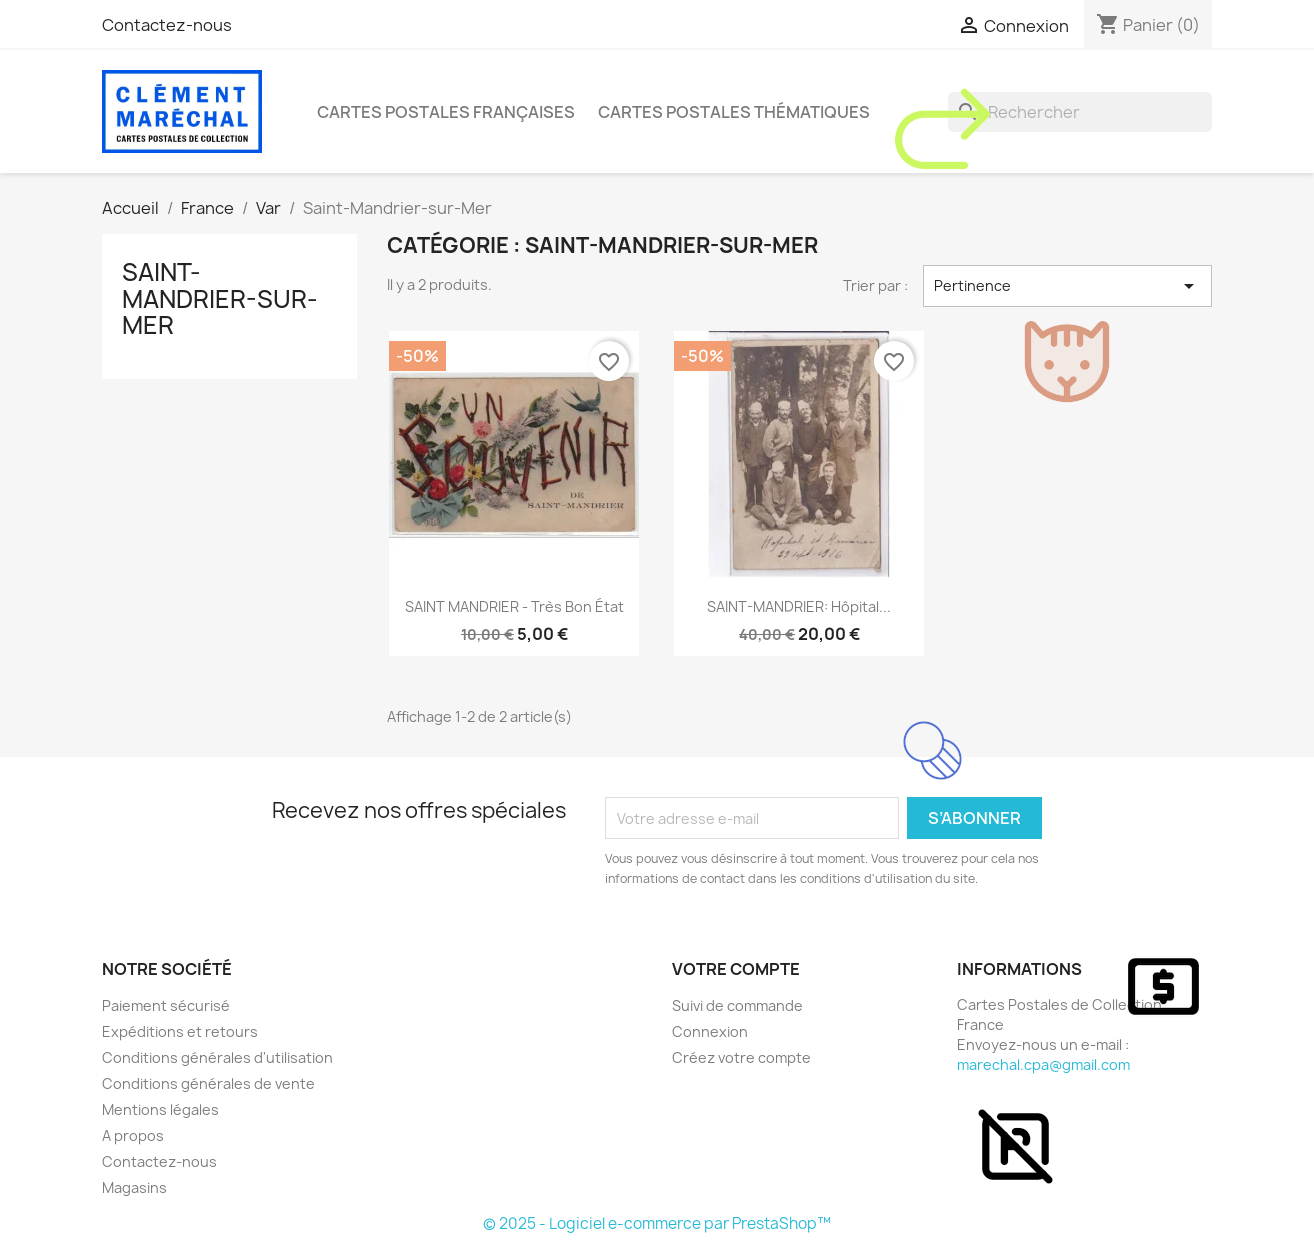 The width and height of the screenshot is (1314, 1250). Describe the element at coordinates (1163, 986) in the screenshot. I see `find nearby ATMs or cash machines` at that location.